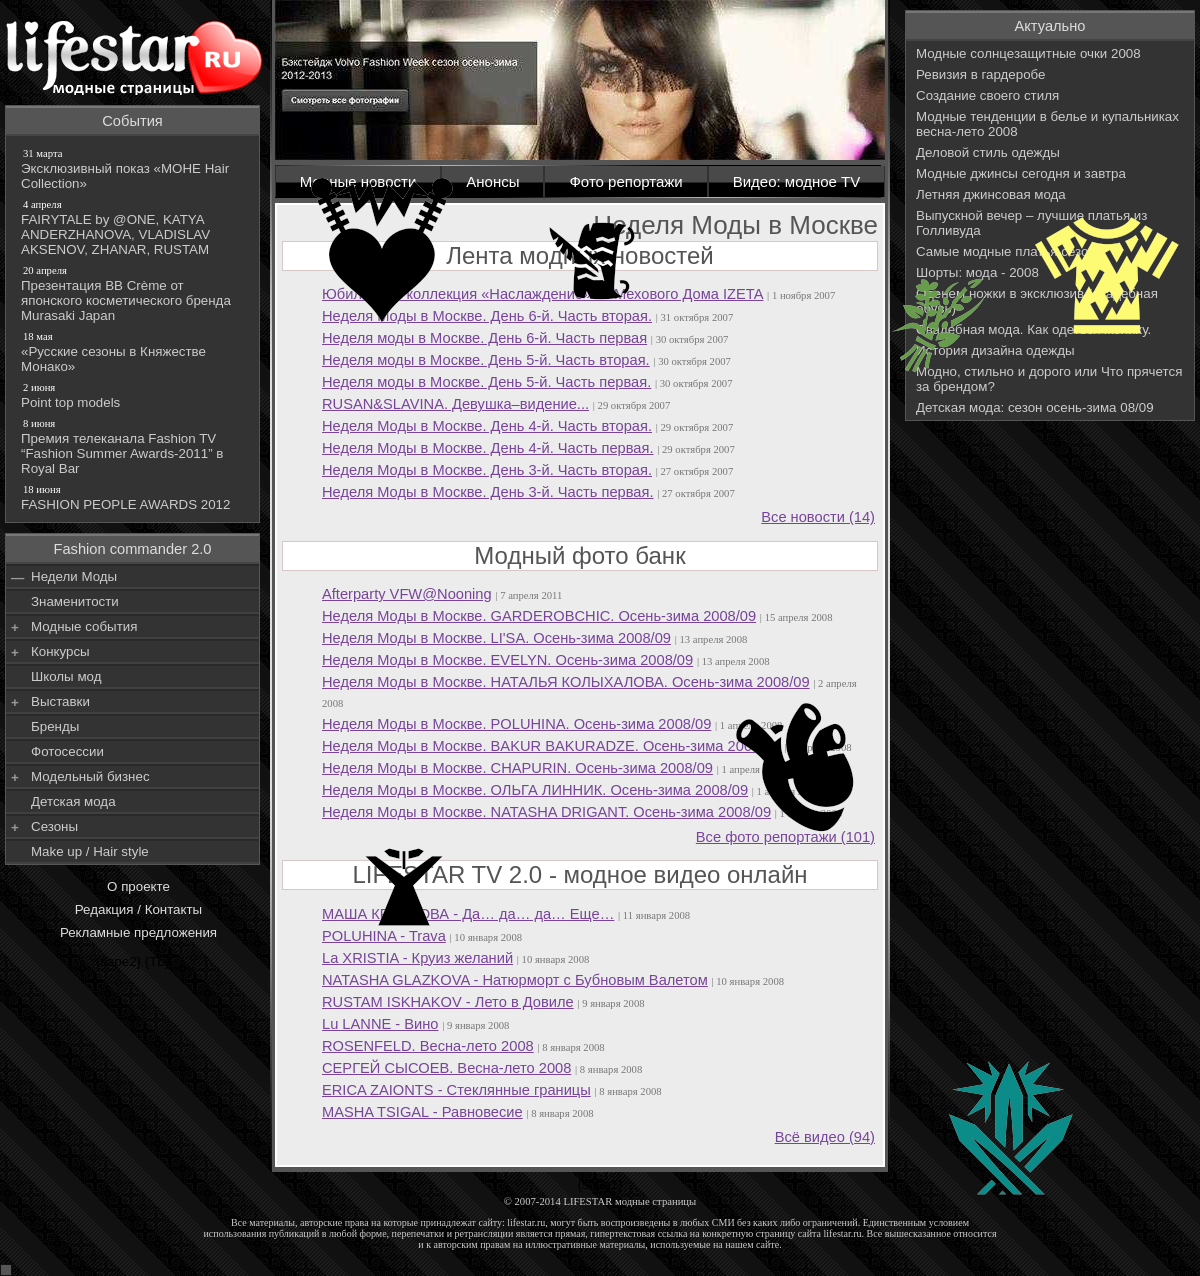  What do you see at coordinates (938, 325) in the screenshot?
I see `view collected herbs or botanical items` at bounding box center [938, 325].